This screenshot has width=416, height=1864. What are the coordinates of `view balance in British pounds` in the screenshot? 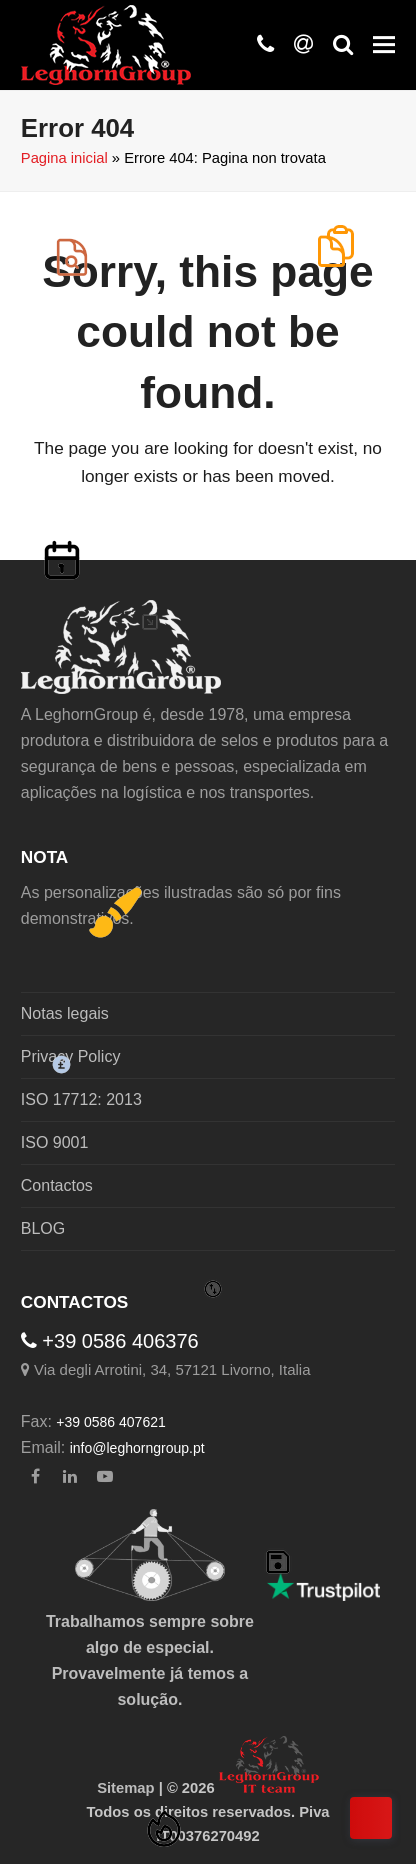 It's located at (61, 1064).